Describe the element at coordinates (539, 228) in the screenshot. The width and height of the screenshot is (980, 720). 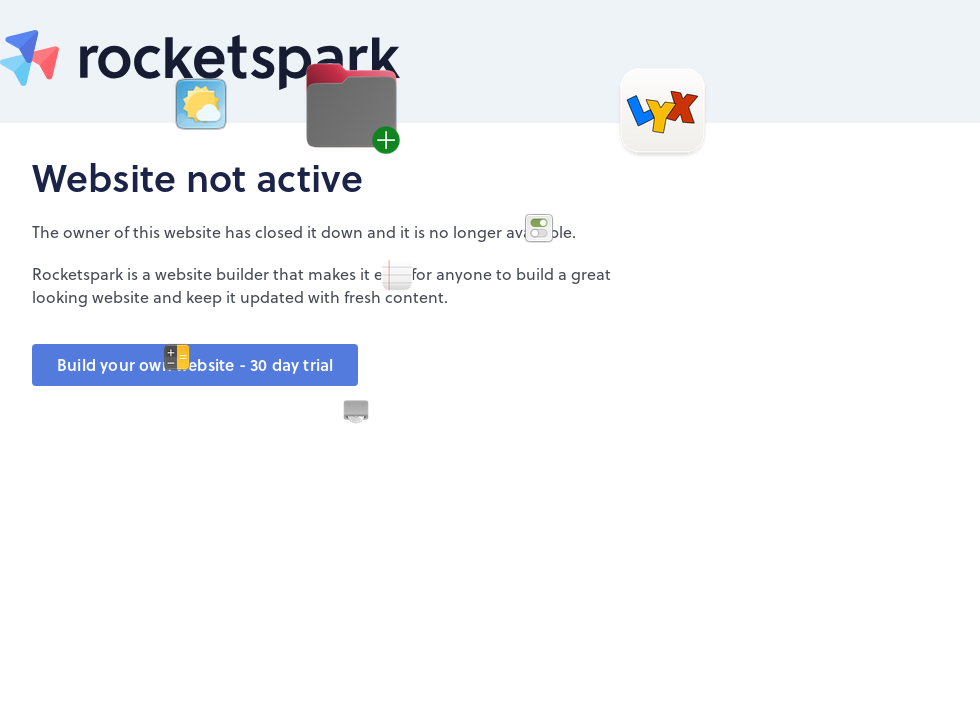
I see `open gnome tweaks settings` at that location.